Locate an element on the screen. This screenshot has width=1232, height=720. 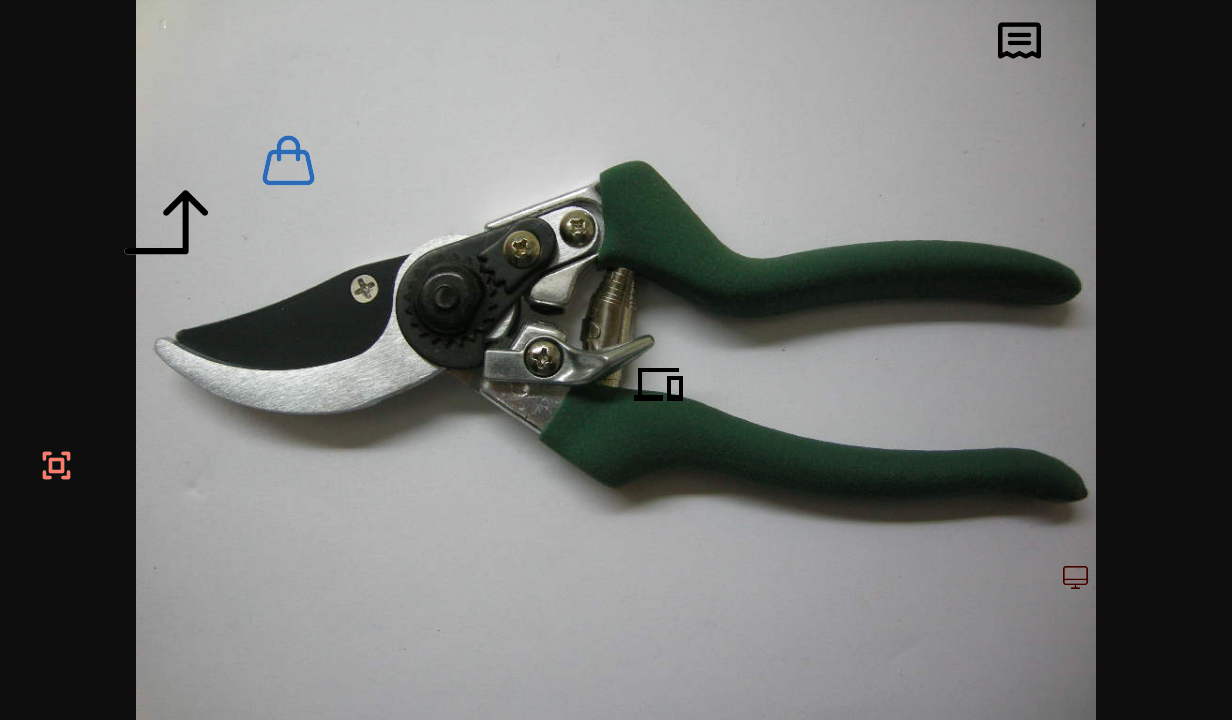
scan a QR code or barcode is located at coordinates (56, 465).